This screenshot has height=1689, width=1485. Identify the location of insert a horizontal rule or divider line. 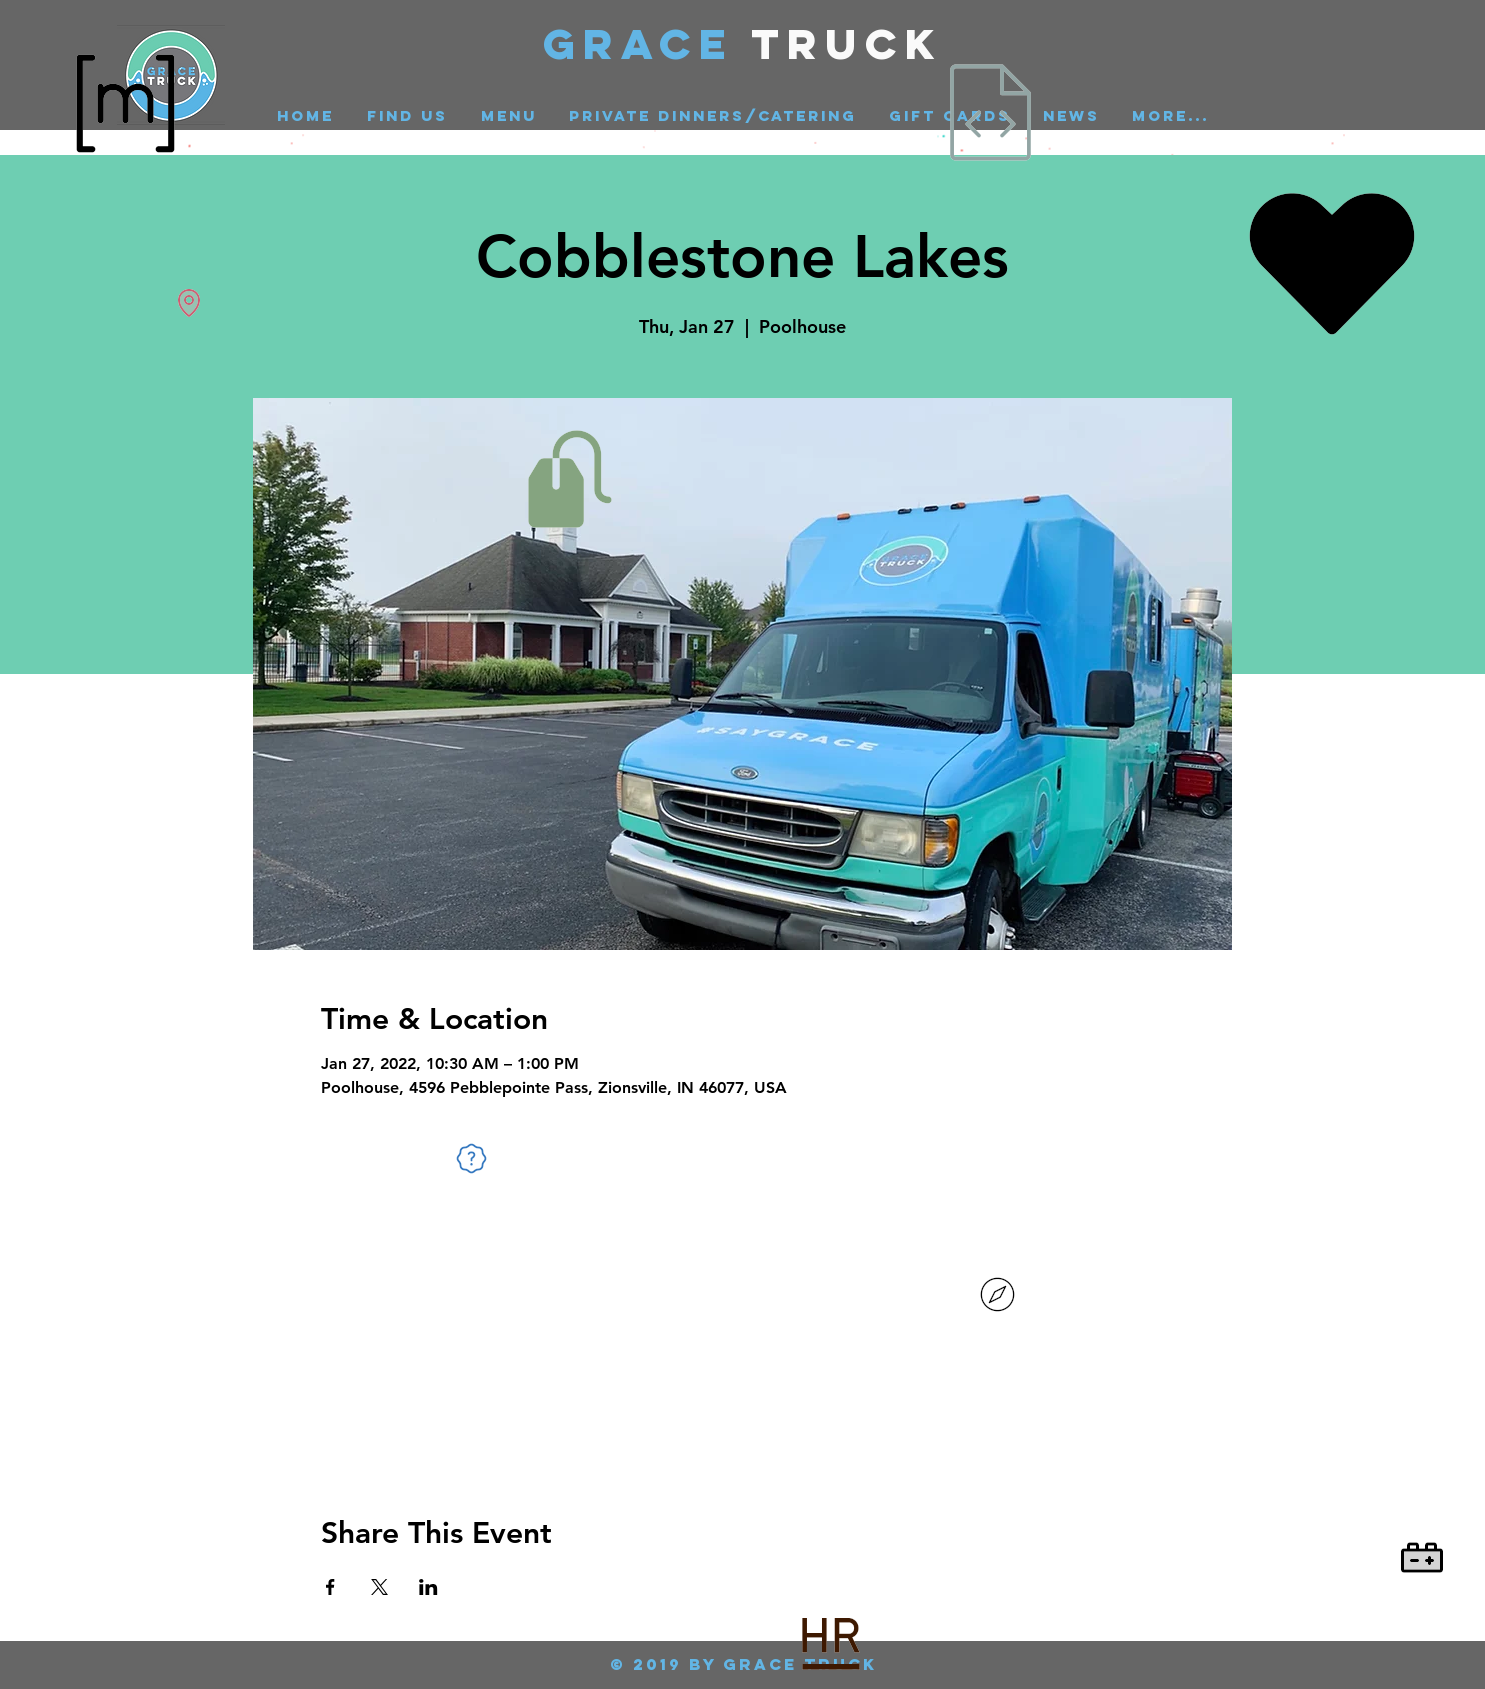
(831, 1641).